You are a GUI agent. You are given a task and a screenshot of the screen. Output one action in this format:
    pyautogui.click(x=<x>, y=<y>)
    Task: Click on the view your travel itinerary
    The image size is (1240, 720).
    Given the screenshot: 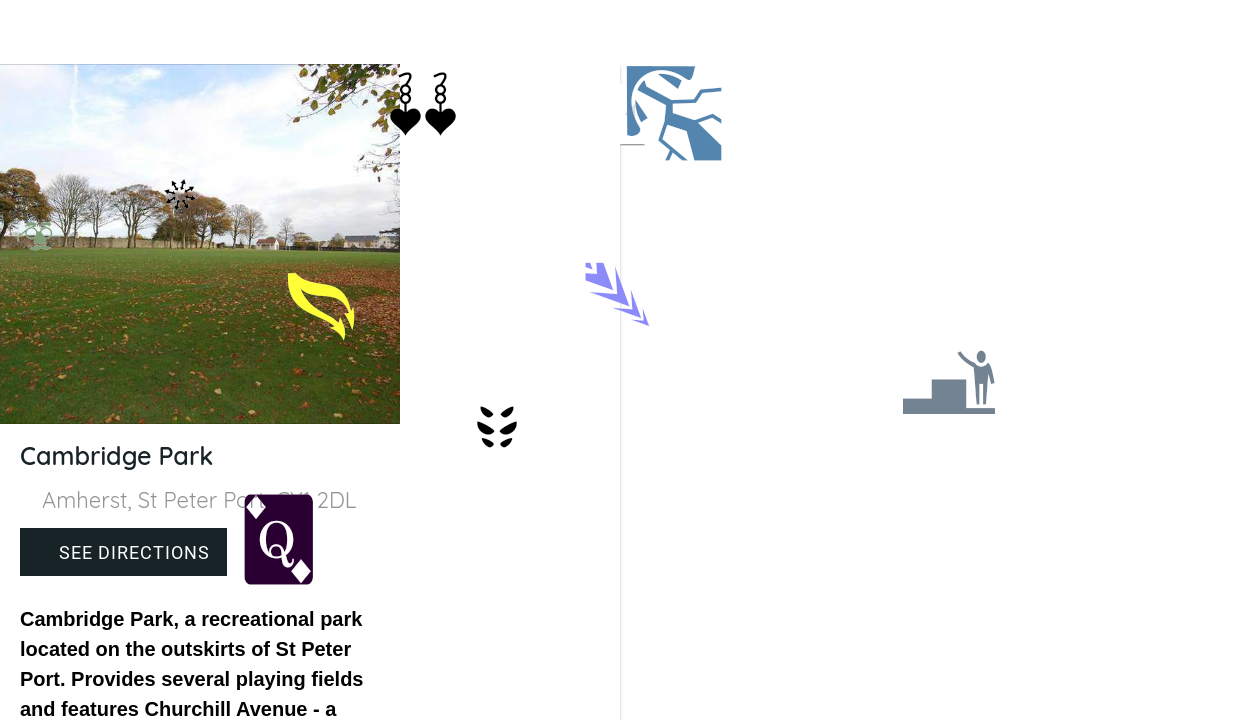 What is the action you would take?
    pyautogui.click(x=321, y=307)
    